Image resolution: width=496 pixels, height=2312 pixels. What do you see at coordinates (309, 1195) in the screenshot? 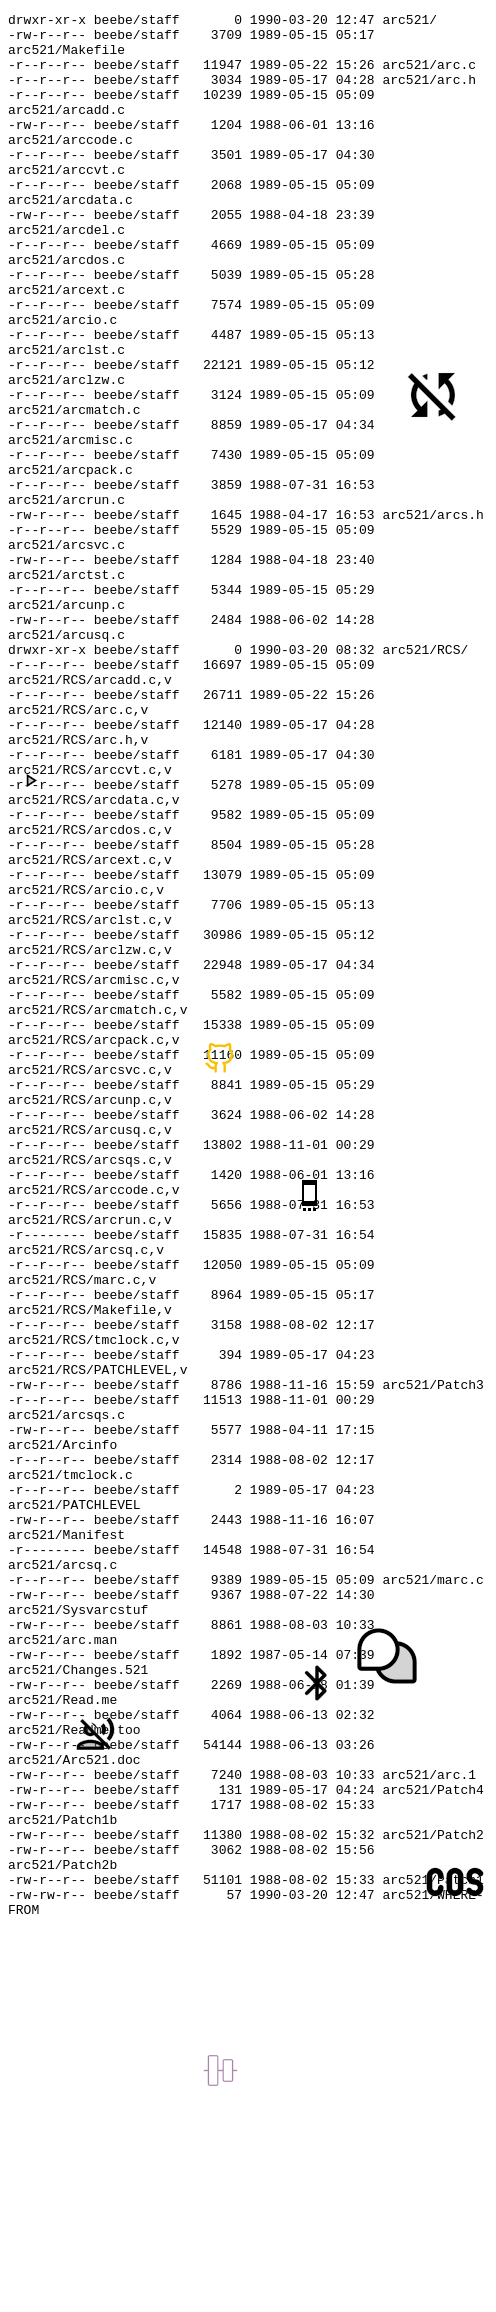
I see `access mobile device settings` at bounding box center [309, 1195].